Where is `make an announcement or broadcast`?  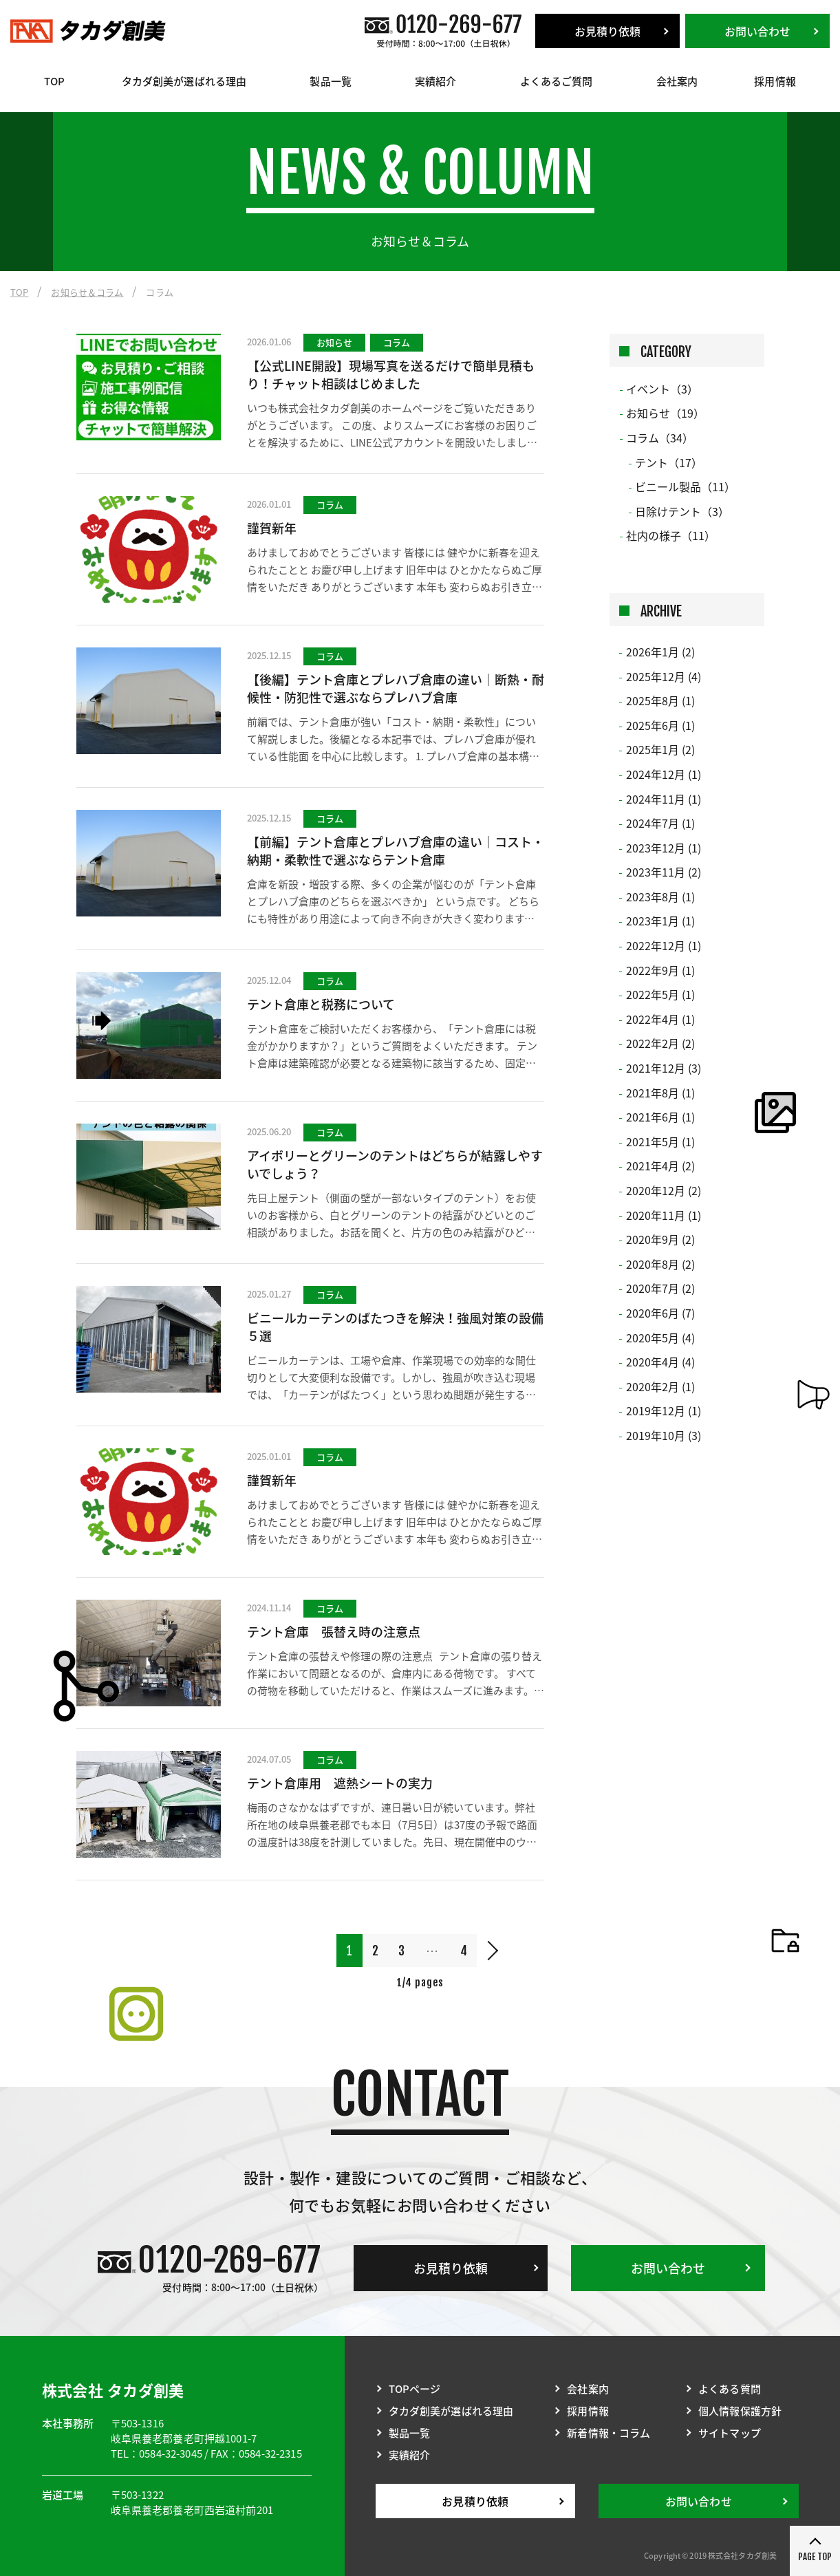
make an announcement or broadcast is located at coordinates (812, 1395).